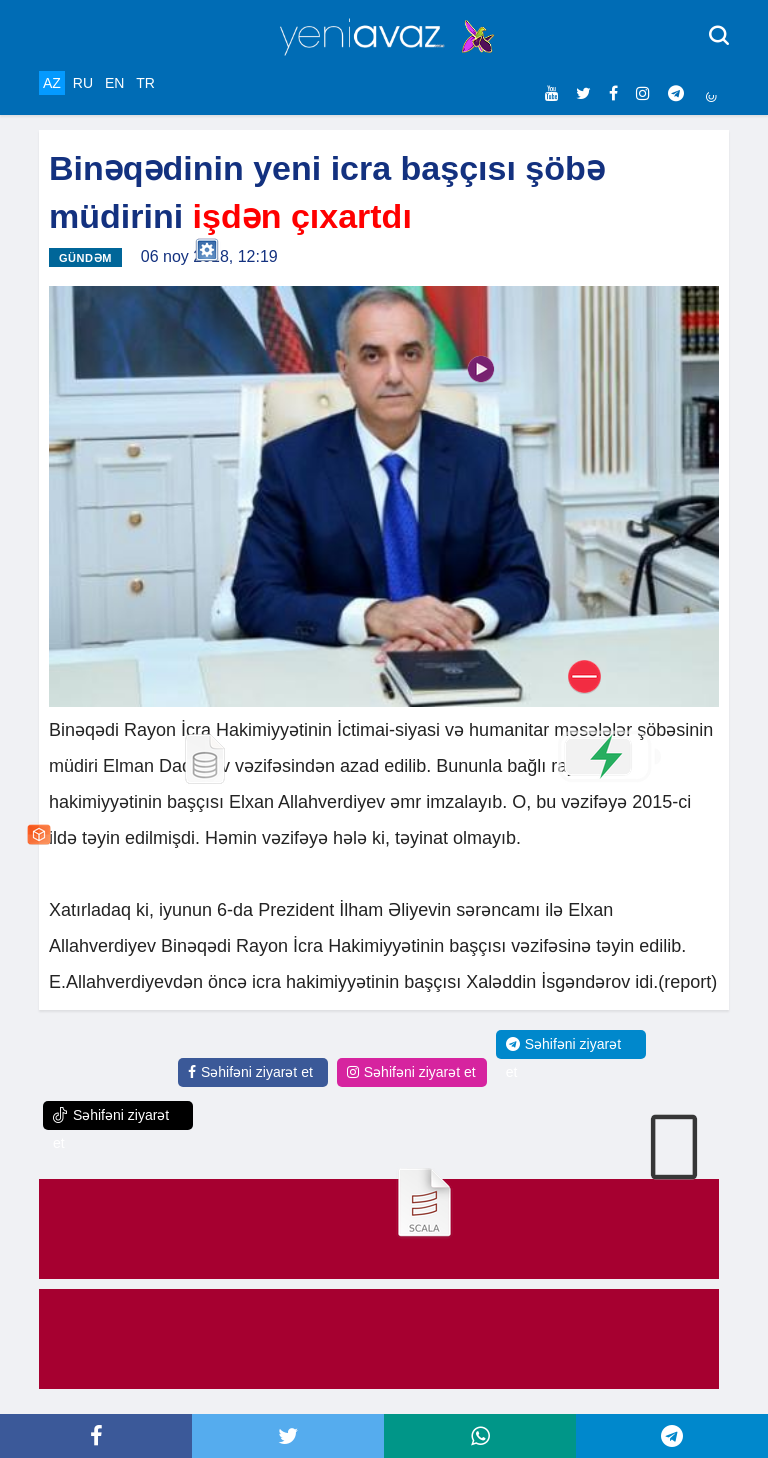 The width and height of the screenshot is (768, 1458). What do you see at coordinates (481, 369) in the screenshot?
I see `indicates video content or media files` at bounding box center [481, 369].